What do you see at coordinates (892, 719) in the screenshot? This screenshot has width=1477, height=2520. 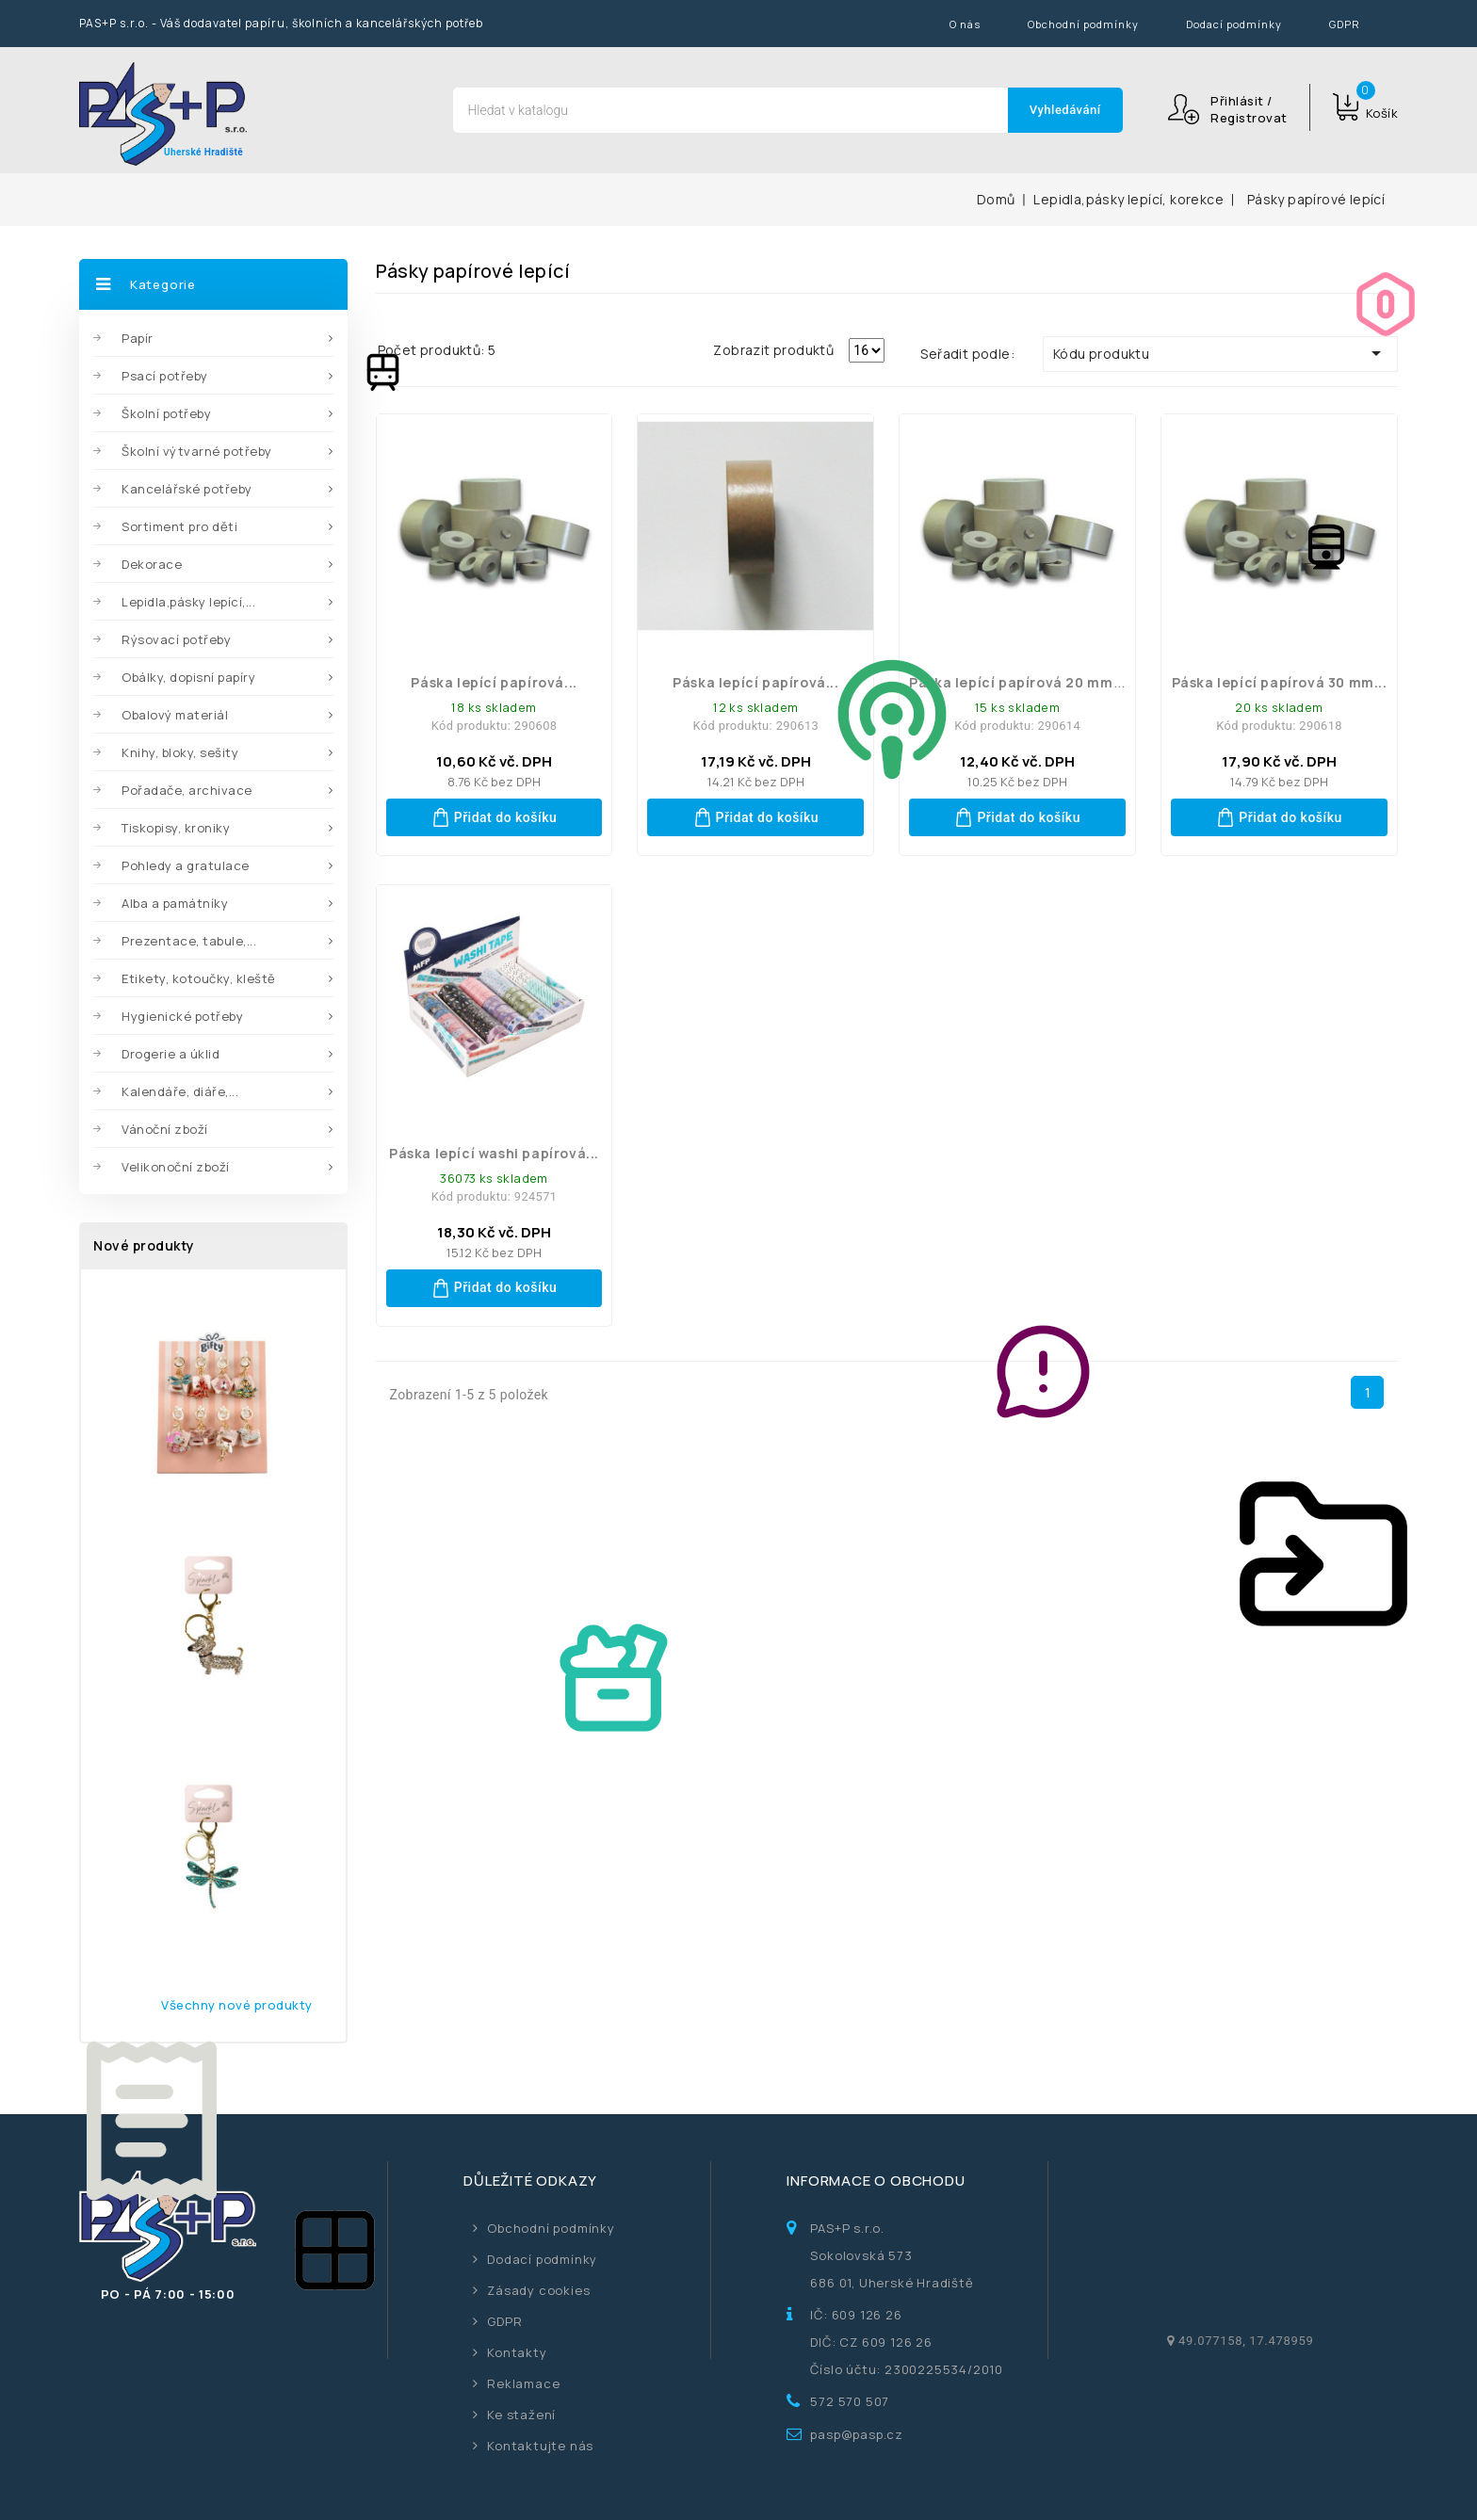 I see `access podcast library` at bounding box center [892, 719].